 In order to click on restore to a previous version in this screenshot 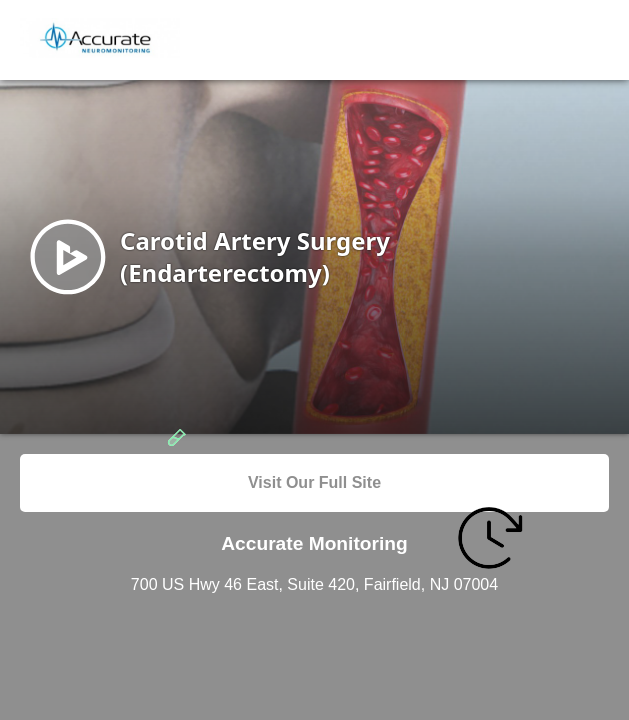, I will do `click(489, 538)`.